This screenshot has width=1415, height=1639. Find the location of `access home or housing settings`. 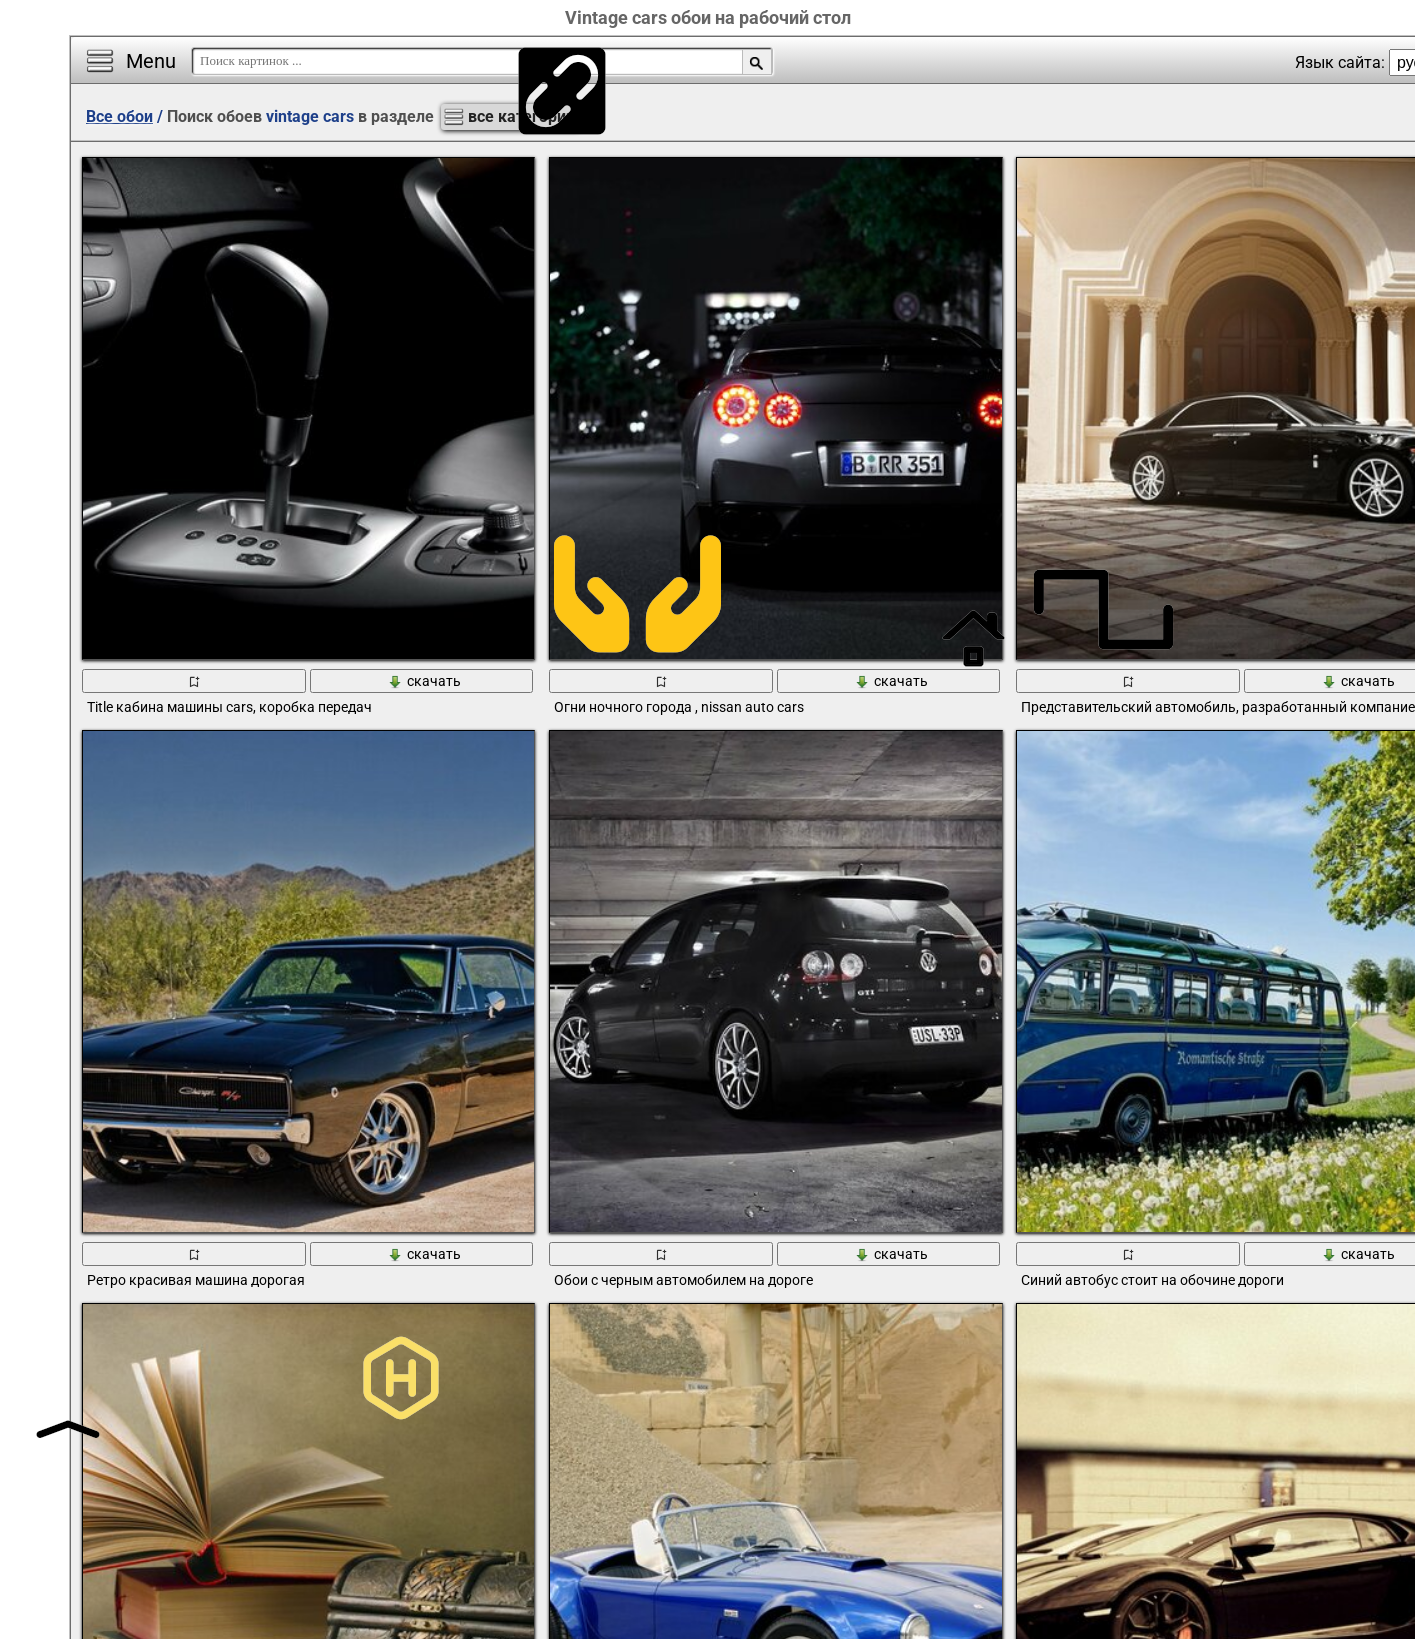

access home or housing settings is located at coordinates (973, 639).